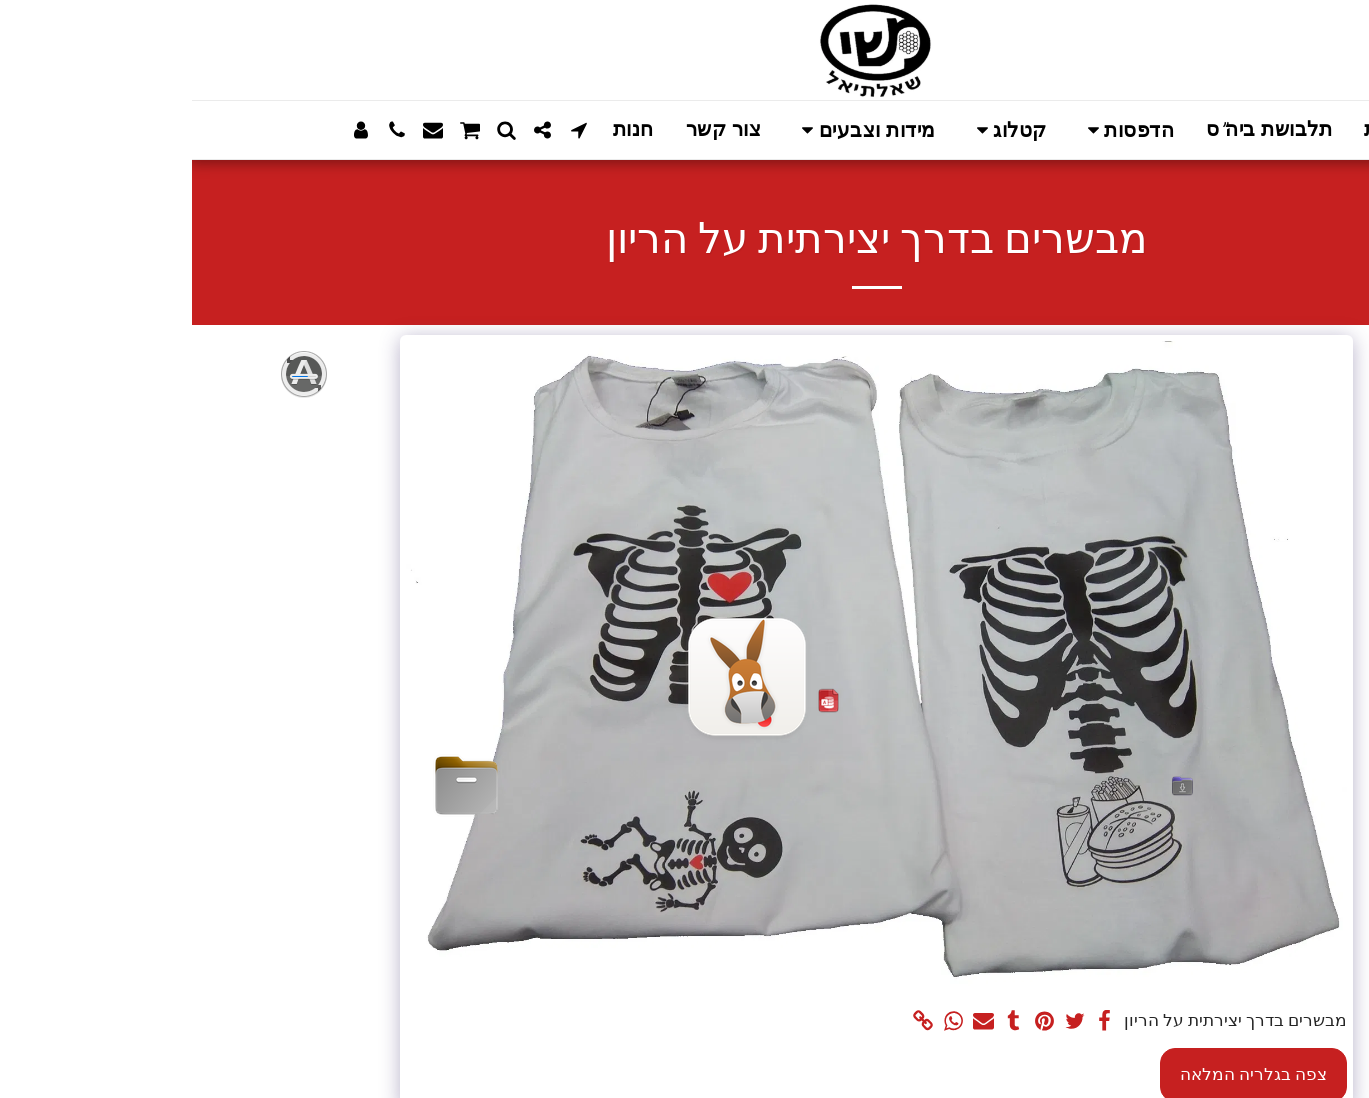  Describe the element at coordinates (304, 374) in the screenshot. I see `open the software update manager` at that location.